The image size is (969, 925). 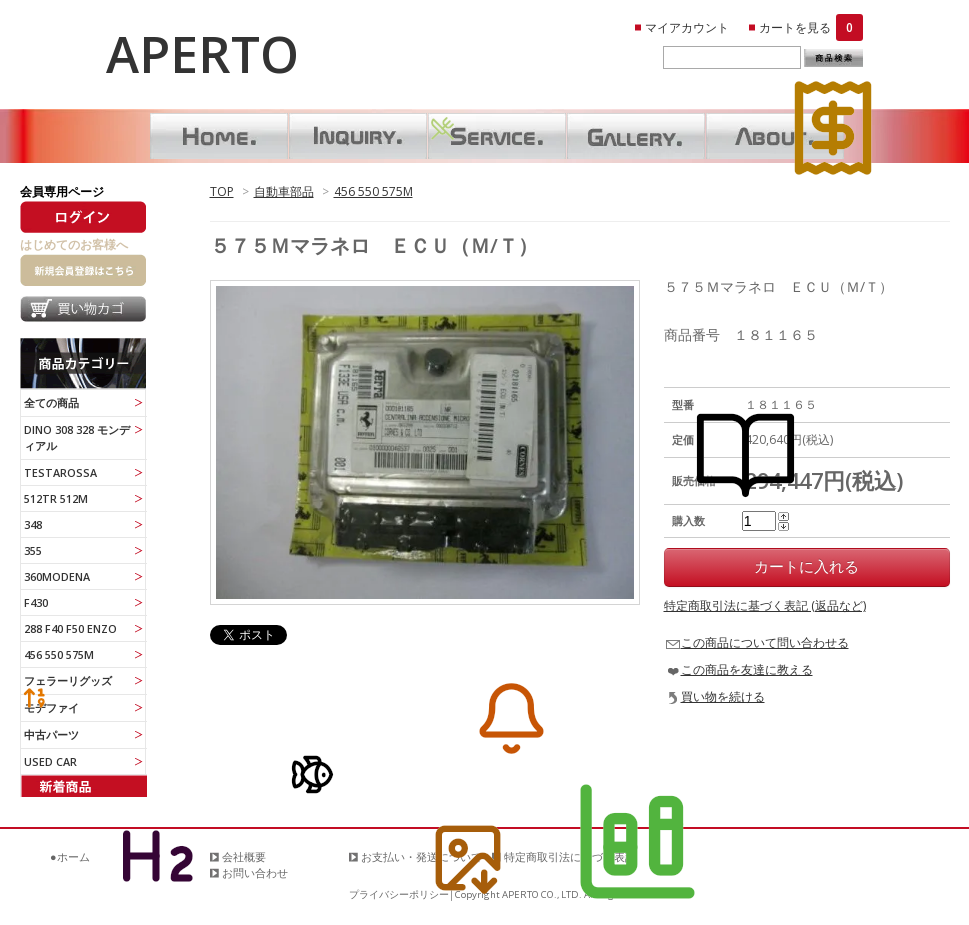 What do you see at coordinates (156, 856) in the screenshot?
I see `format text as heading level 2` at bounding box center [156, 856].